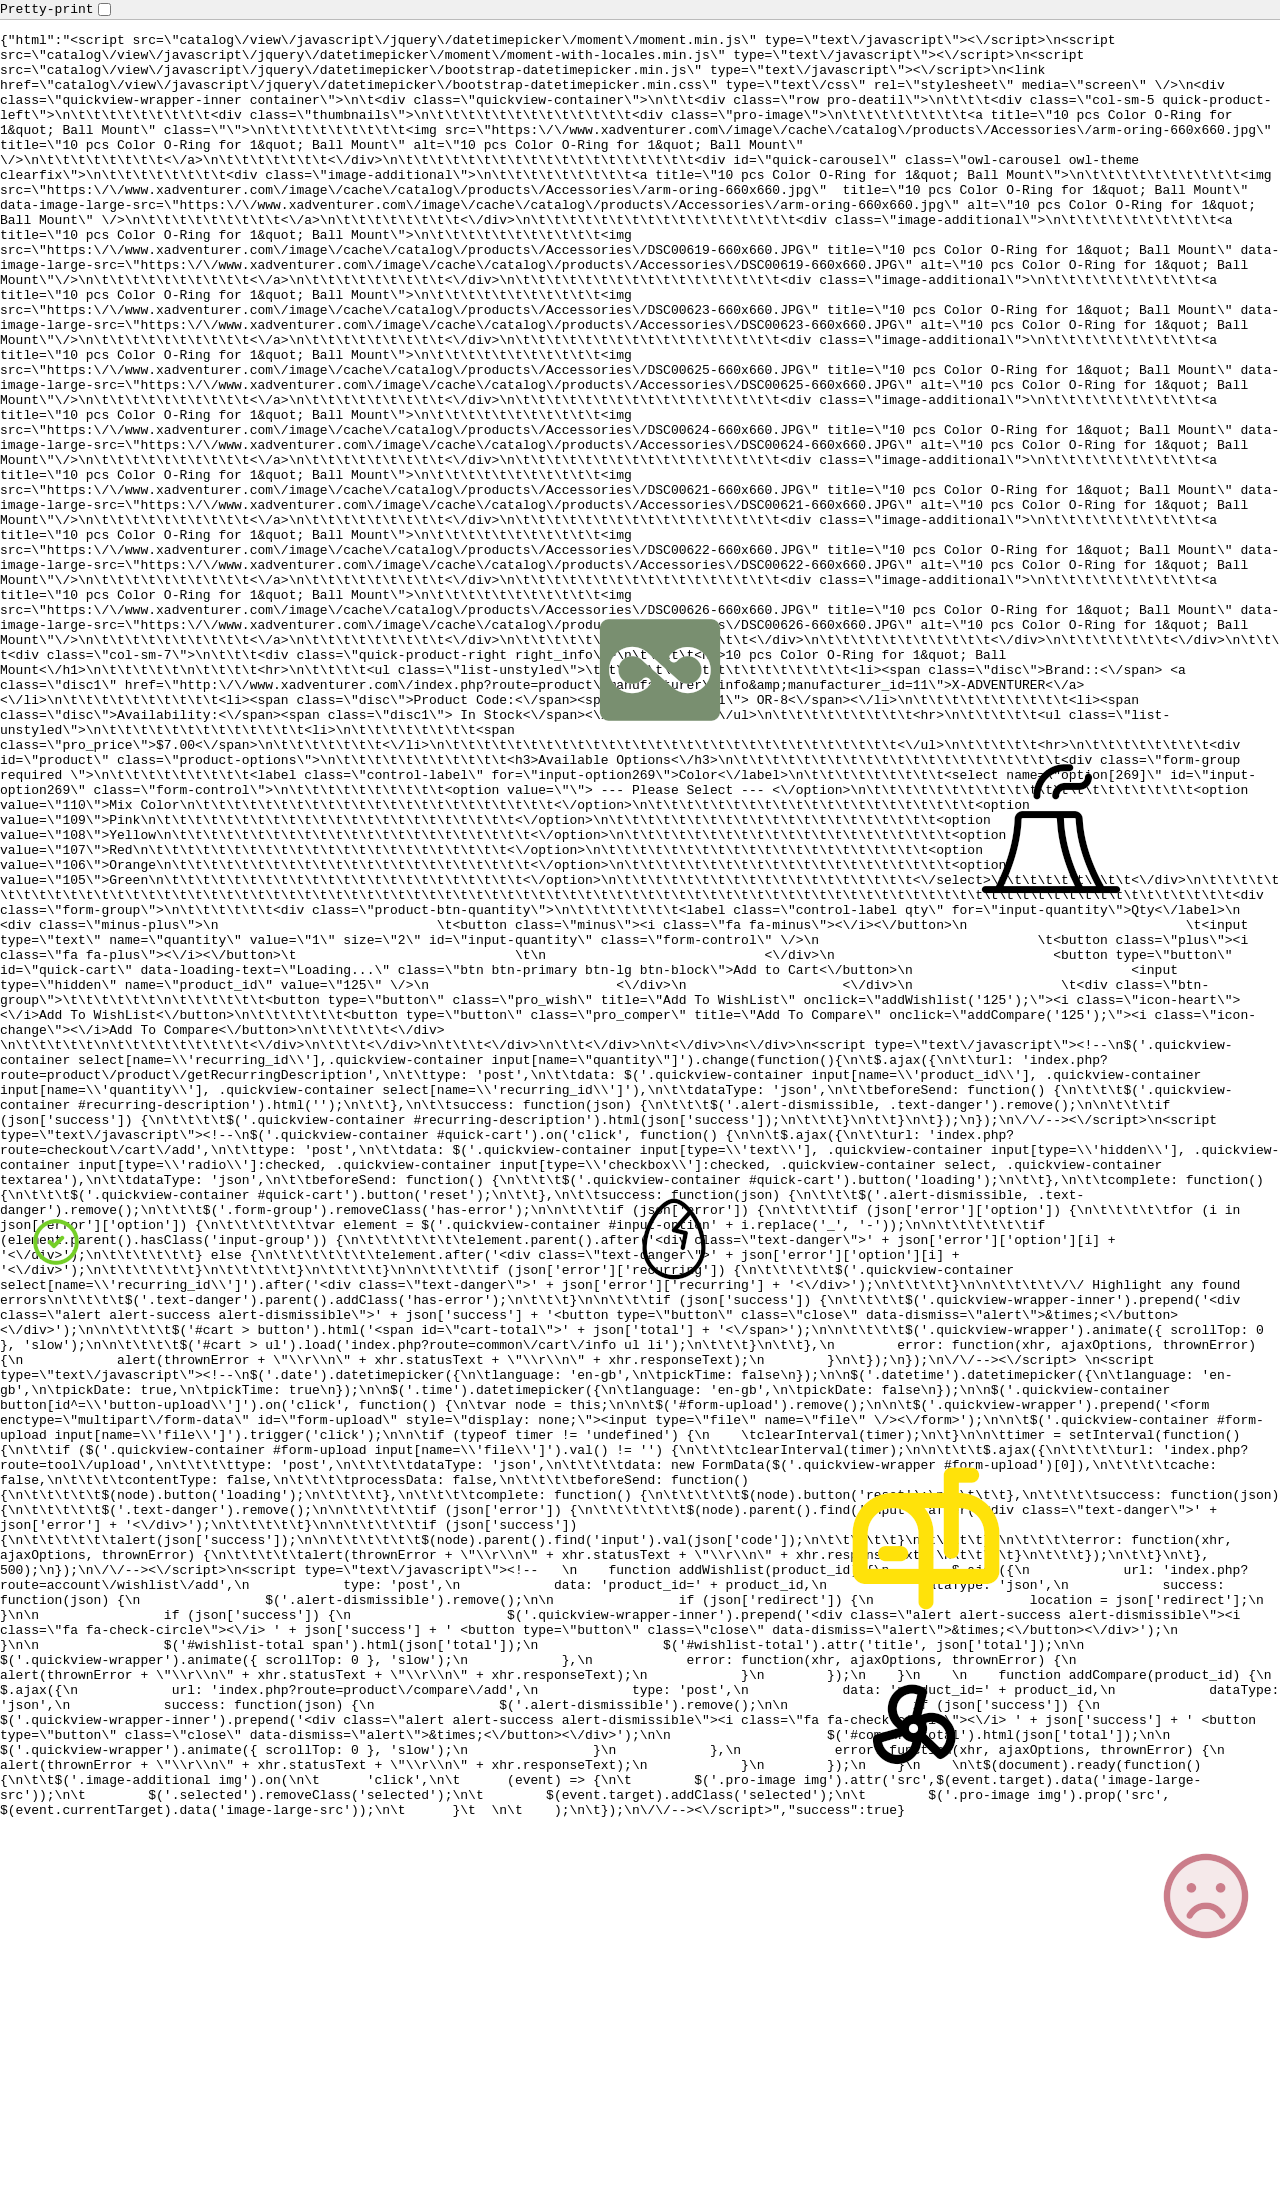  Describe the element at coordinates (674, 1239) in the screenshot. I see `indicates a cracked or broken item` at that location.